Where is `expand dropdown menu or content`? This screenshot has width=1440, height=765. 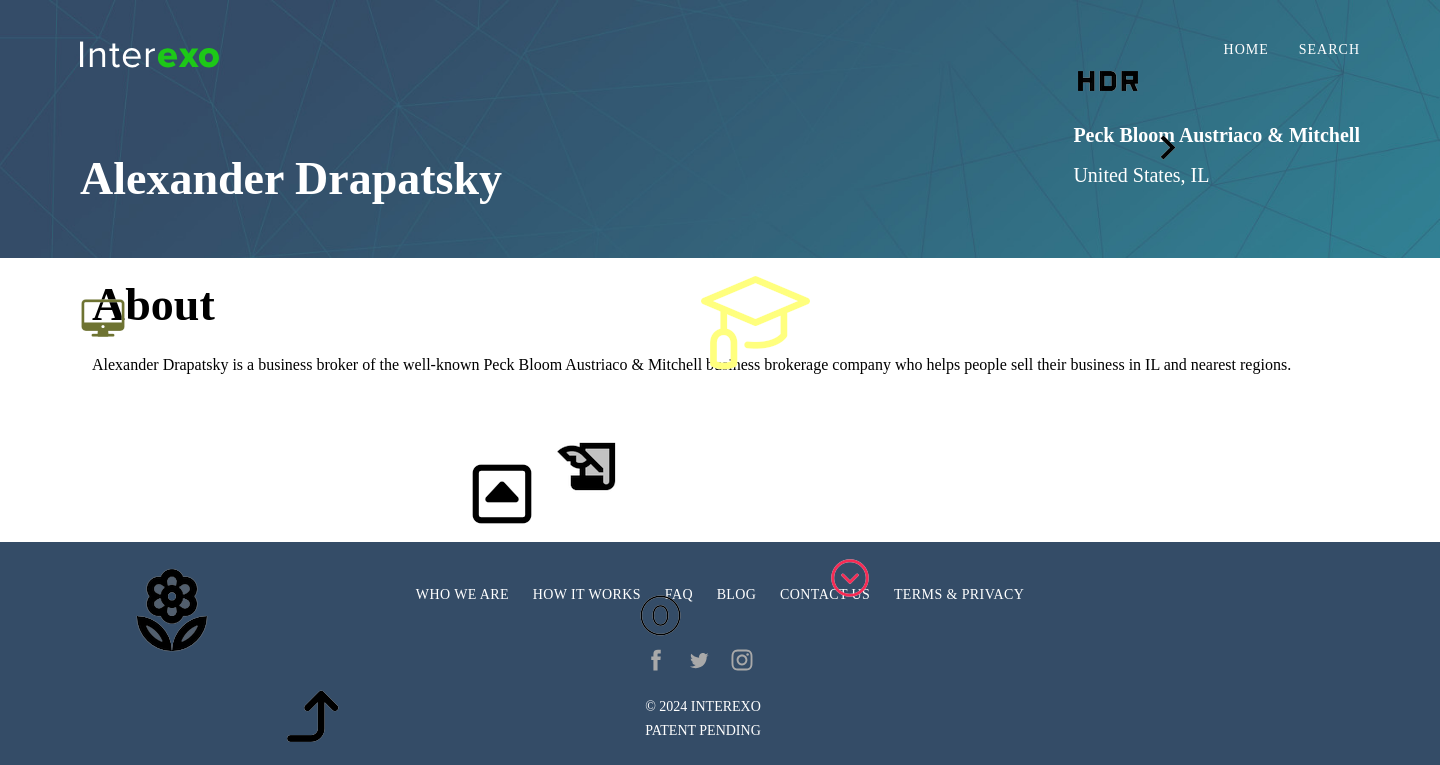 expand dropdown menu or content is located at coordinates (850, 578).